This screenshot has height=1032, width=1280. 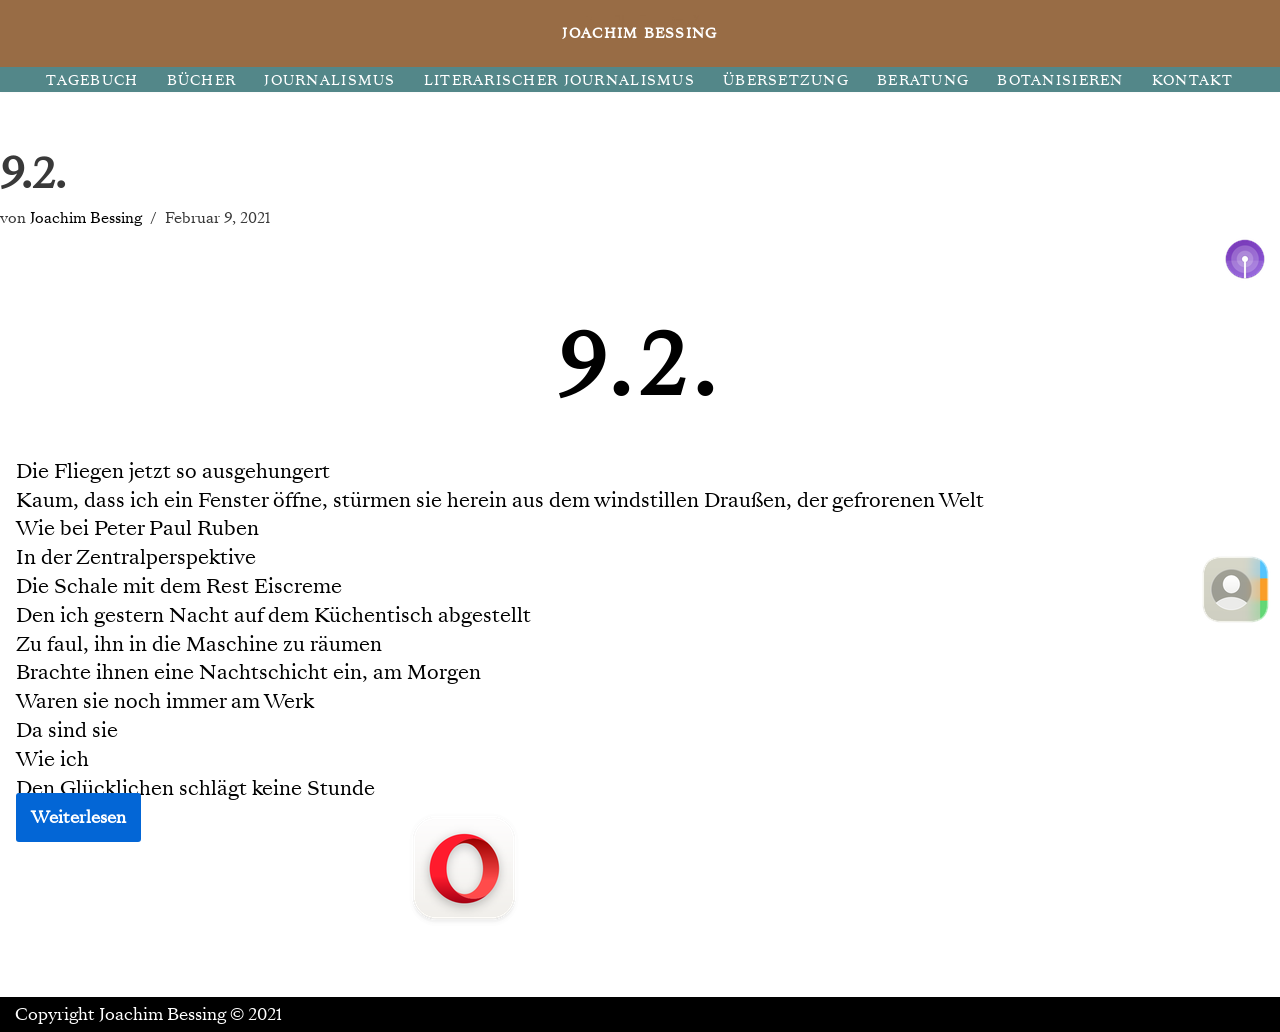 I want to click on open contacts app, so click(x=1235, y=589).